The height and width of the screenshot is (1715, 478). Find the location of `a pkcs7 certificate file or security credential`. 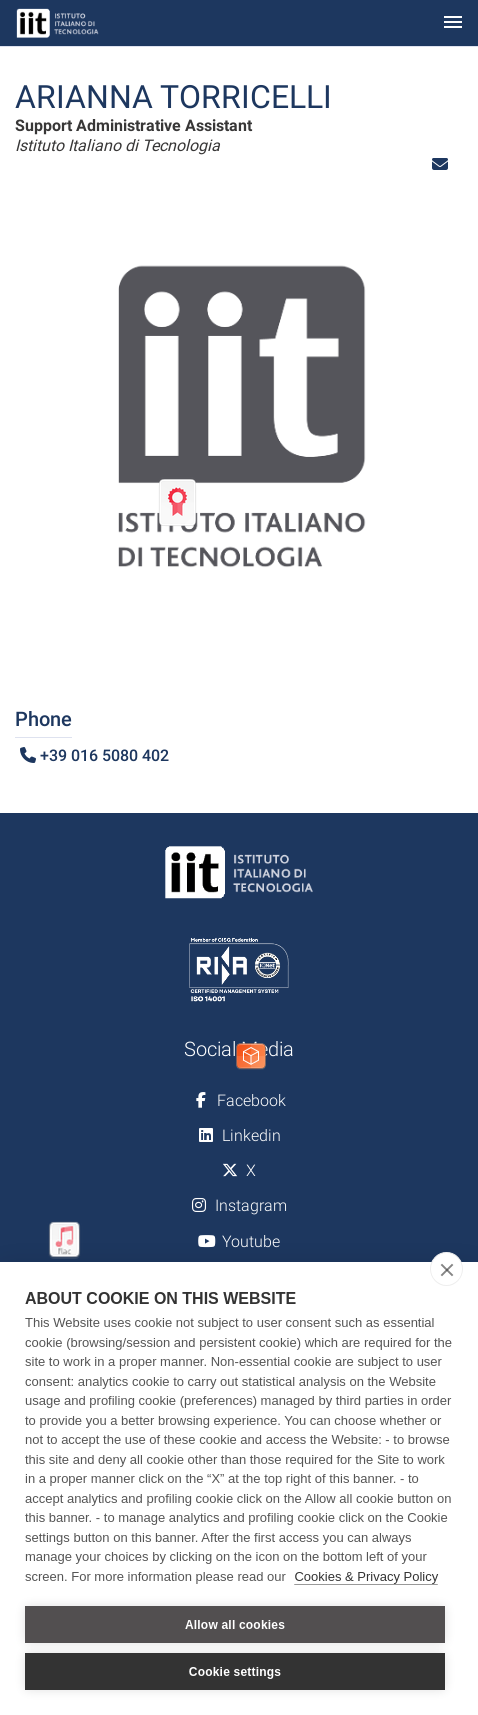

a pkcs7 certificate file or security credential is located at coordinates (177, 502).